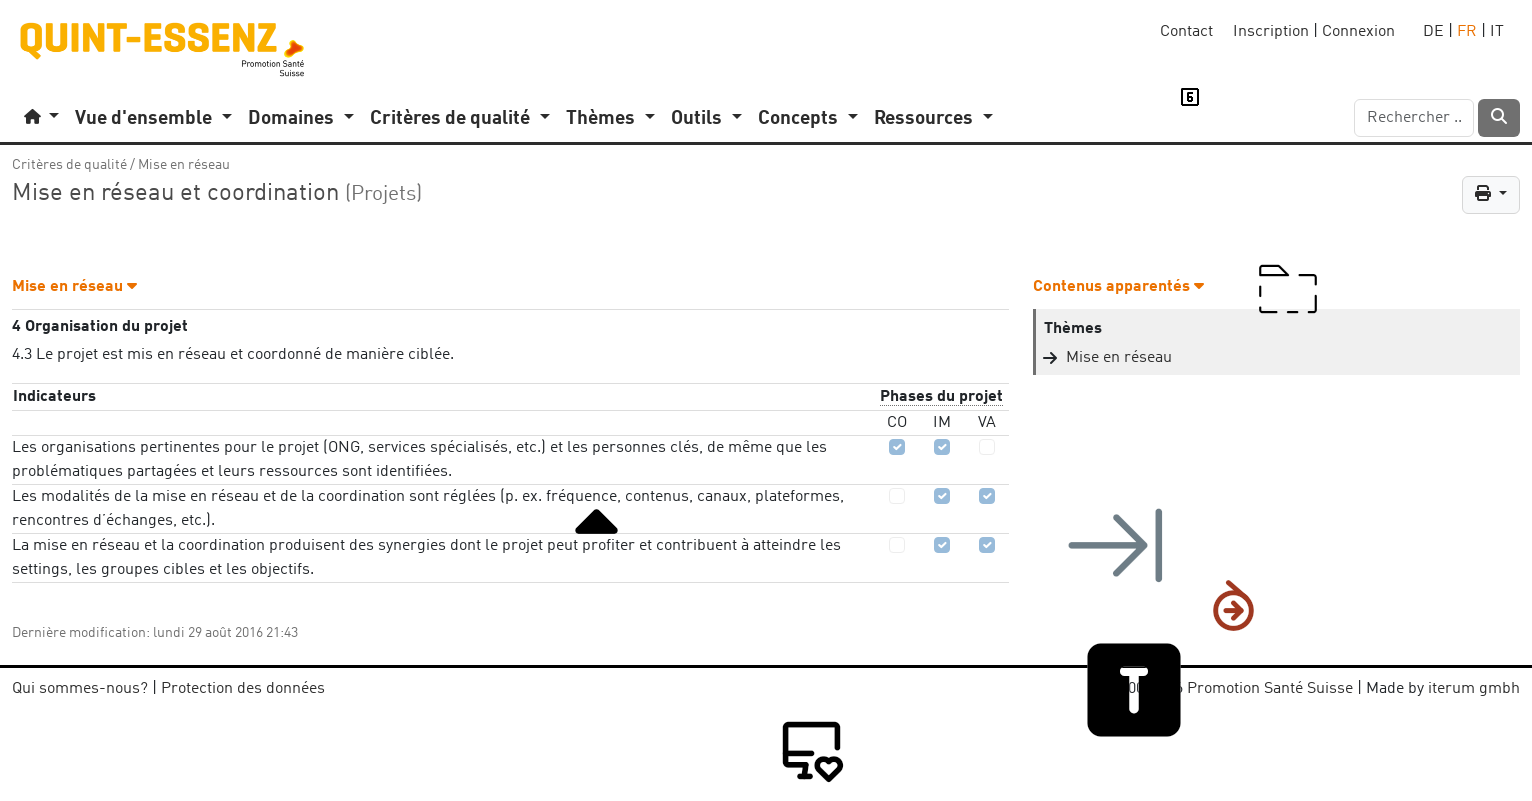 This screenshot has width=1532, height=801. Describe the element at coordinates (596, 537) in the screenshot. I see `sort items in ascending order` at that location.